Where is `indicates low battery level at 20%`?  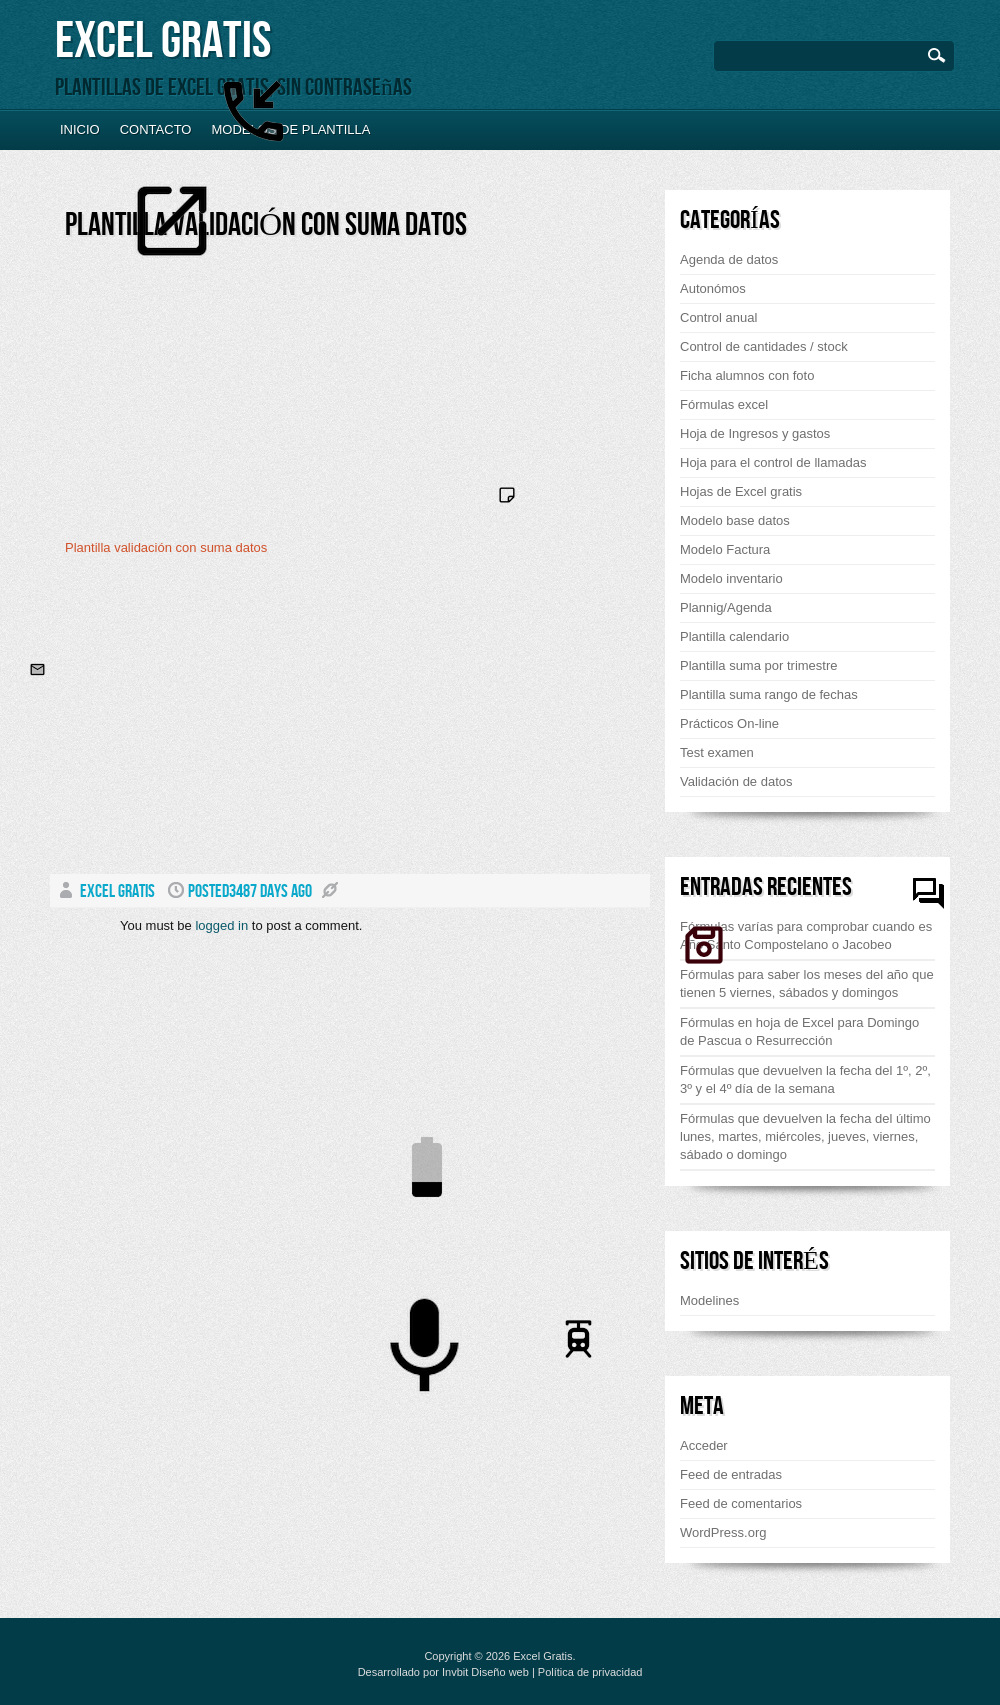 indicates low battery level at 20% is located at coordinates (427, 1167).